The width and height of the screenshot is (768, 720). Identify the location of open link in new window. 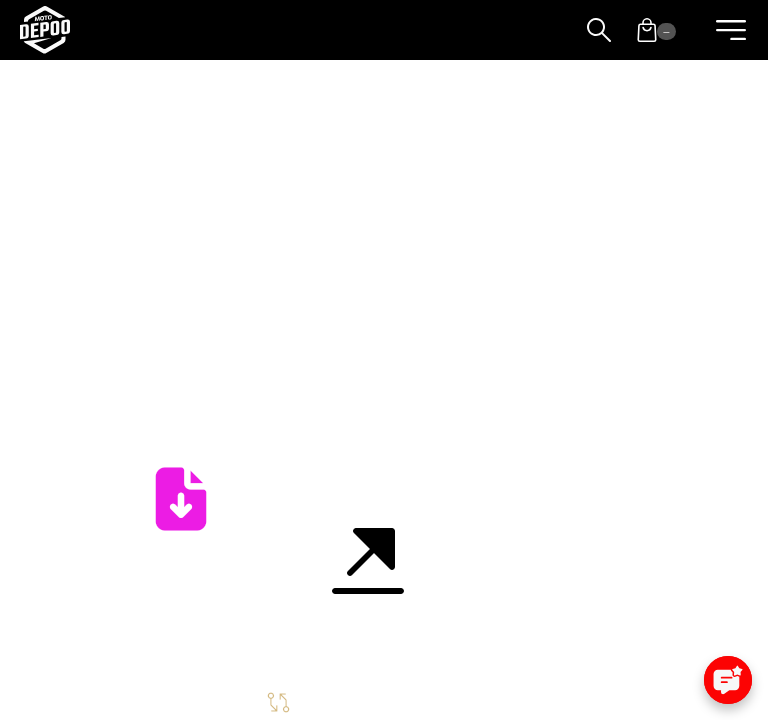
(368, 558).